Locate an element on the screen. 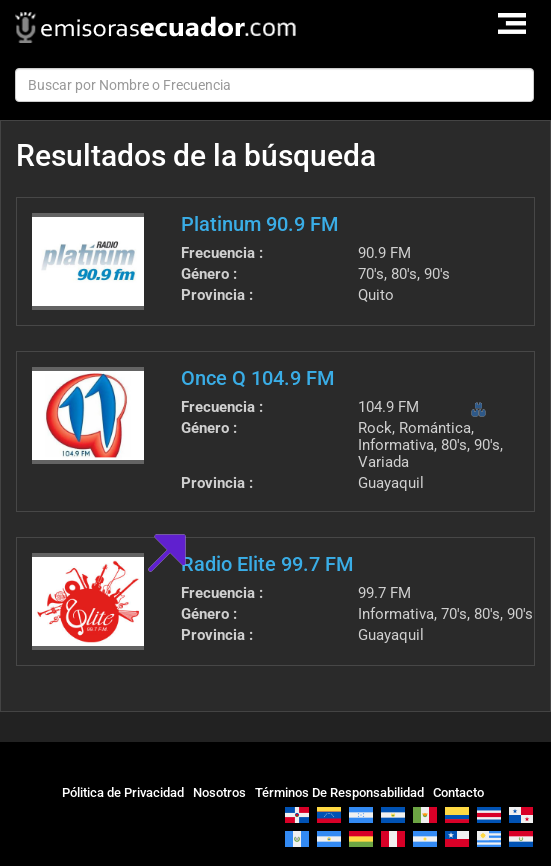 This screenshot has width=551, height=866. open link in a new tab or window is located at coordinates (167, 553).